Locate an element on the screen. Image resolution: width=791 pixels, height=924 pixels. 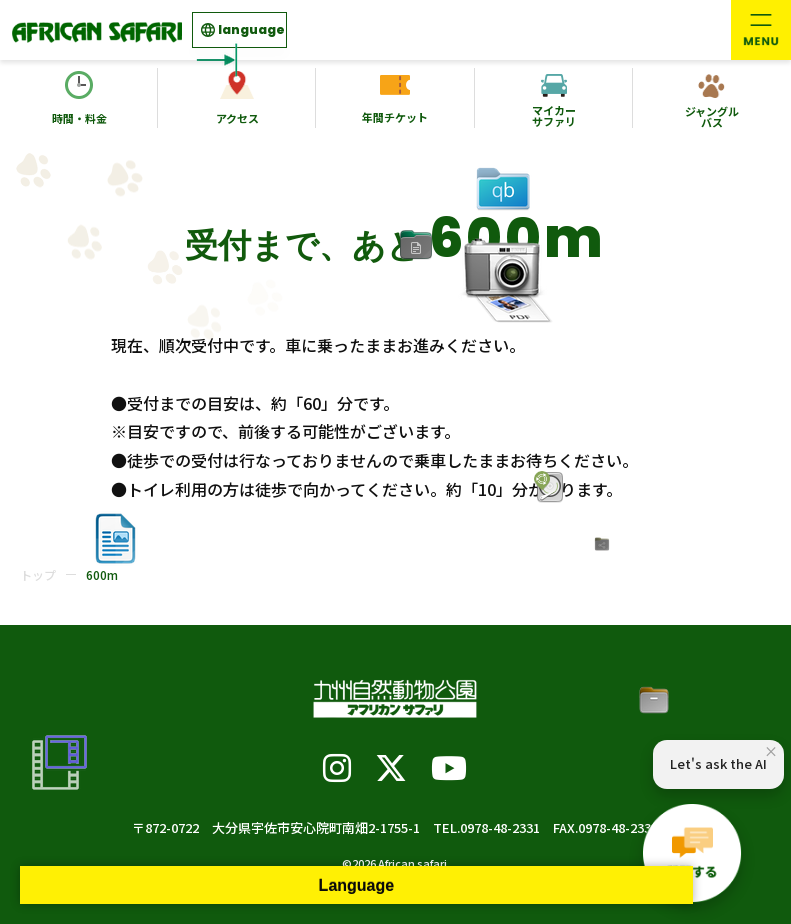
open the file manager application is located at coordinates (654, 700).